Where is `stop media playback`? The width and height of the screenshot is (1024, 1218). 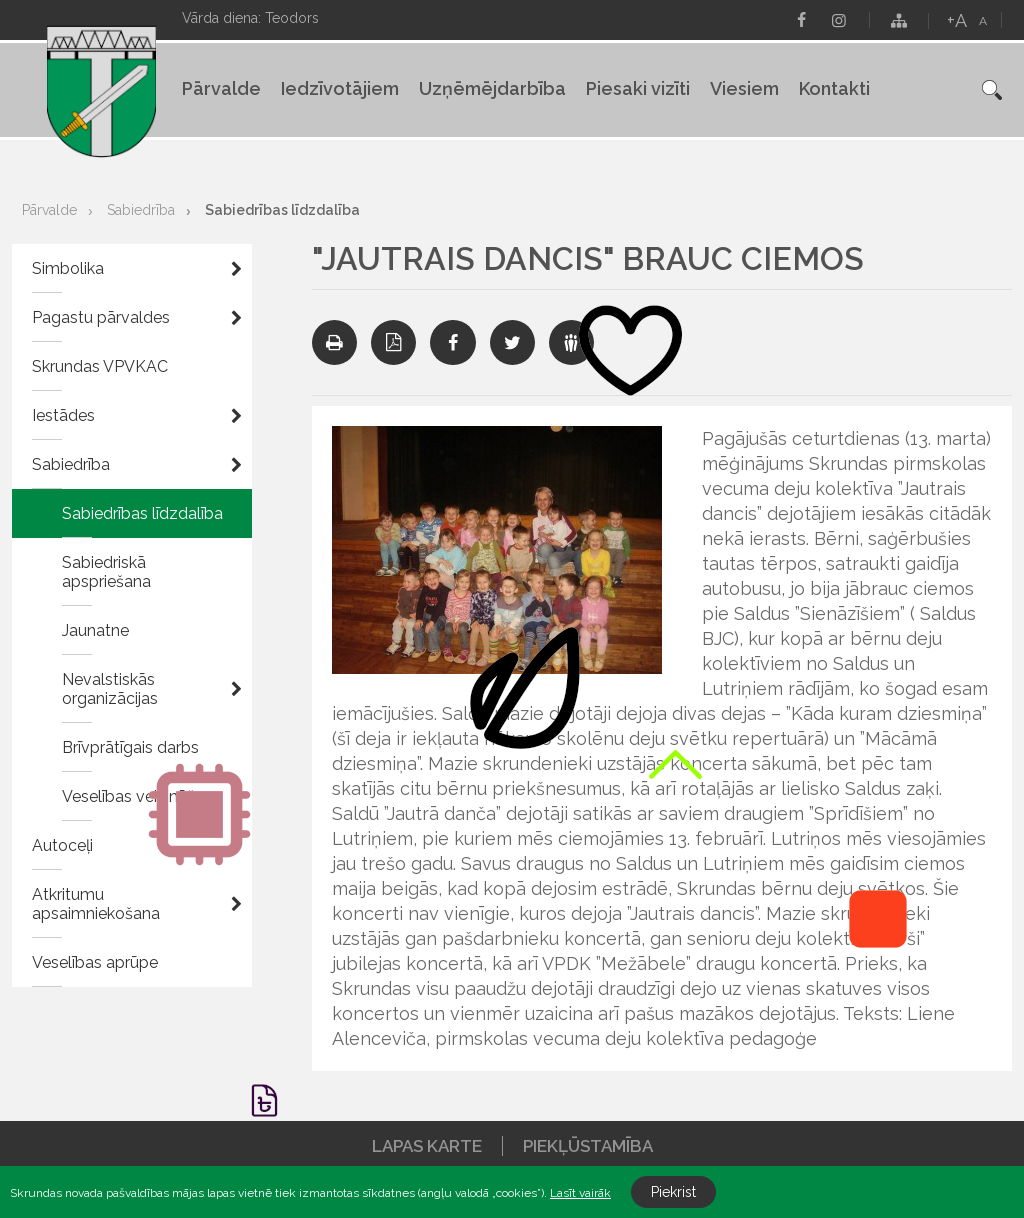
stop media playback is located at coordinates (878, 919).